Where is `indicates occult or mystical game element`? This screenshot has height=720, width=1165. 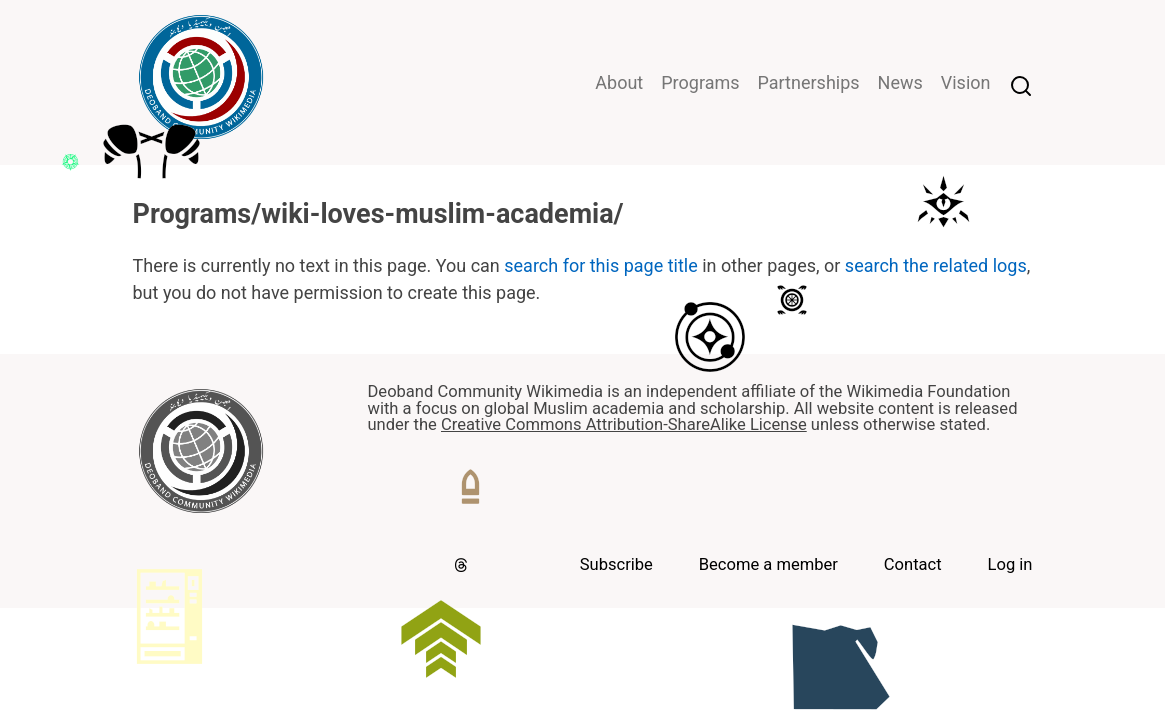
indicates occult or mystical game element is located at coordinates (70, 162).